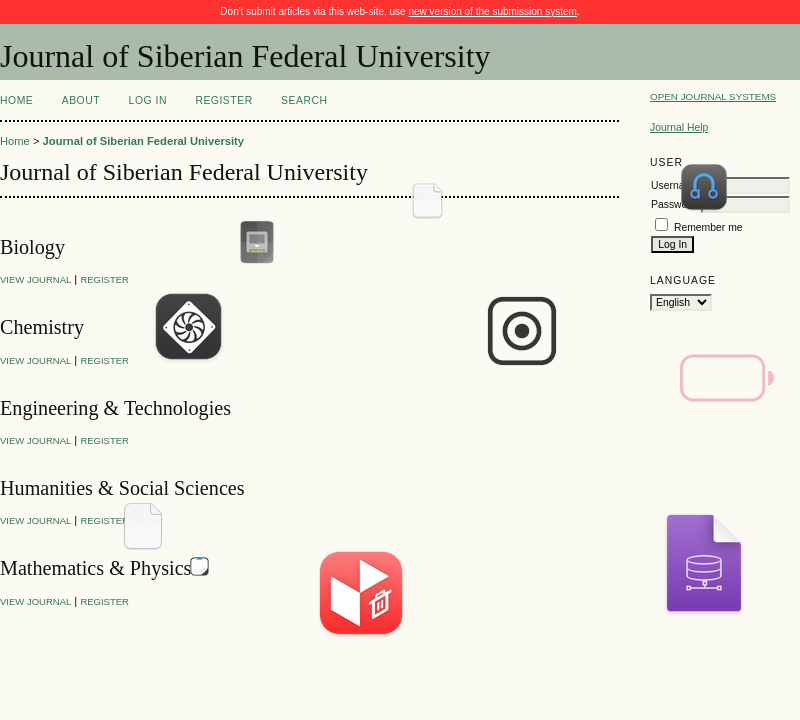 This screenshot has width=800, height=720. What do you see at coordinates (257, 242) in the screenshot?
I see `n64 game rom file` at bounding box center [257, 242].